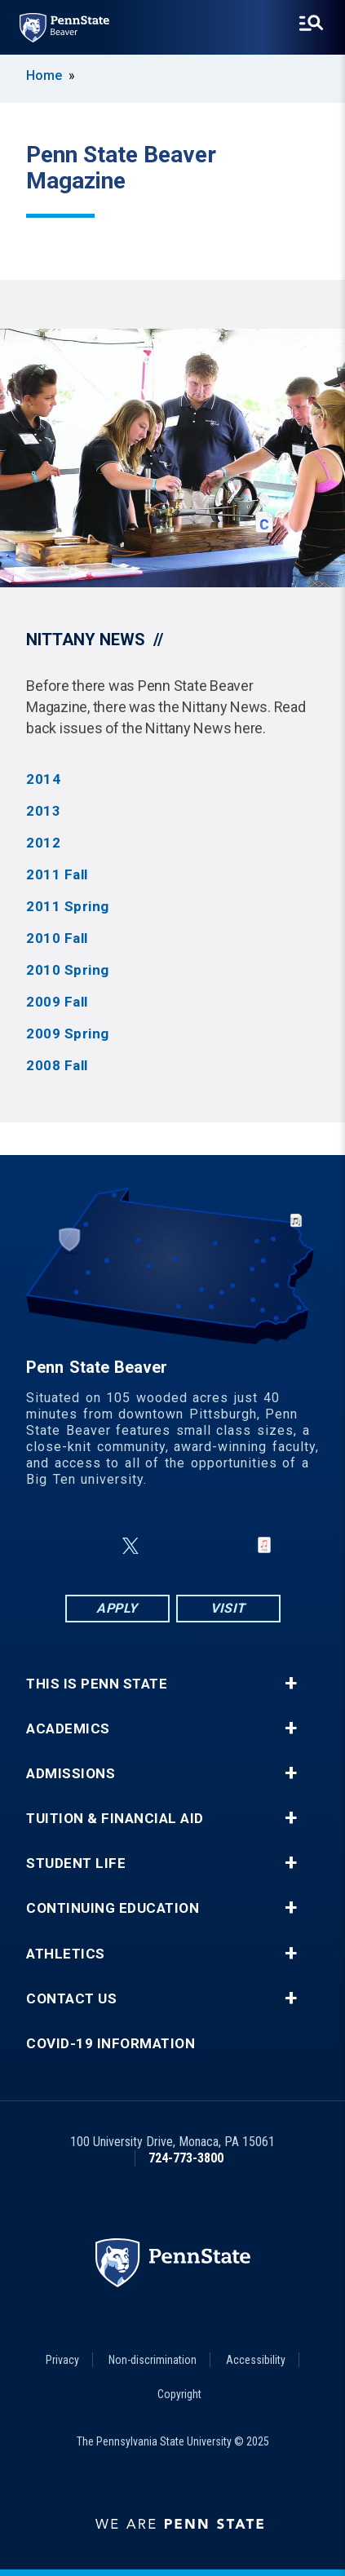 The image size is (345, 2576). What do you see at coordinates (296, 1220) in the screenshot?
I see `an eMelody ringtone file` at bounding box center [296, 1220].